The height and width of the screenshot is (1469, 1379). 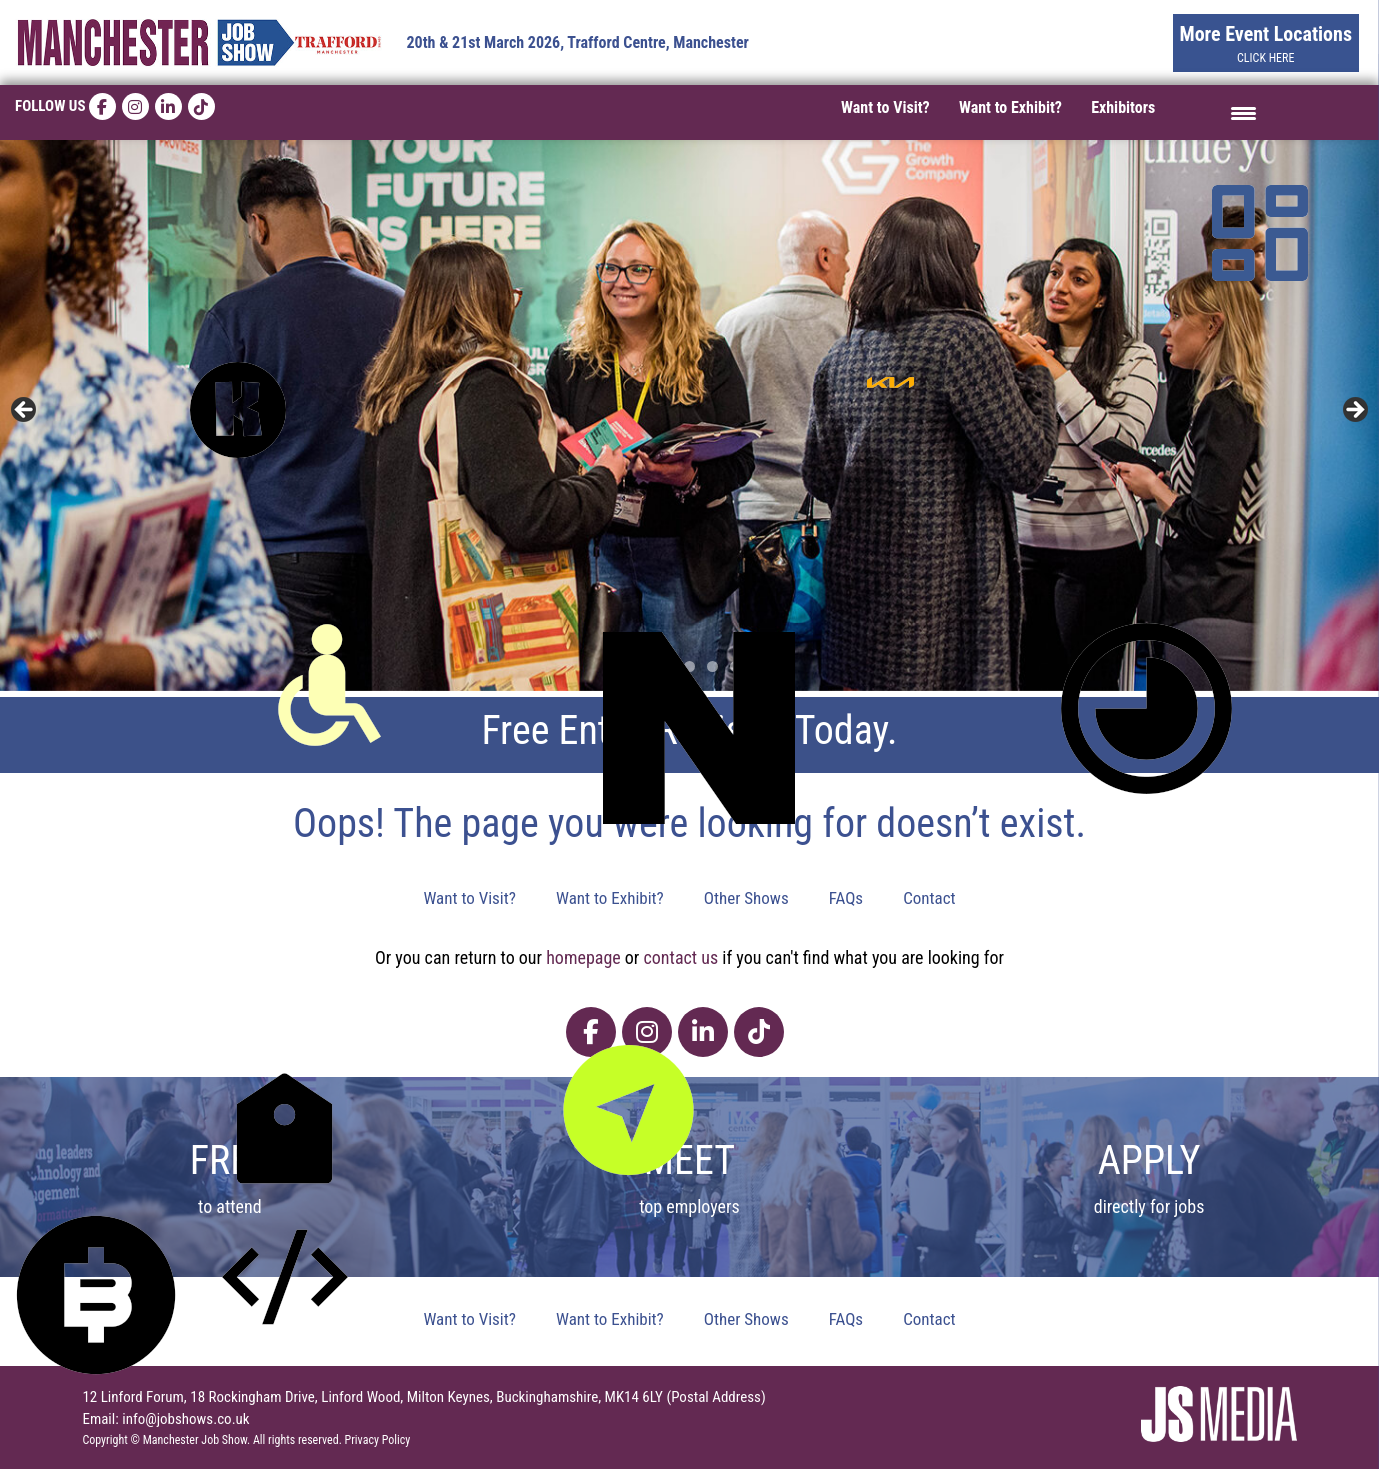 I want to click on indicates wheelchair accessibility, so click(x=327, y=685).